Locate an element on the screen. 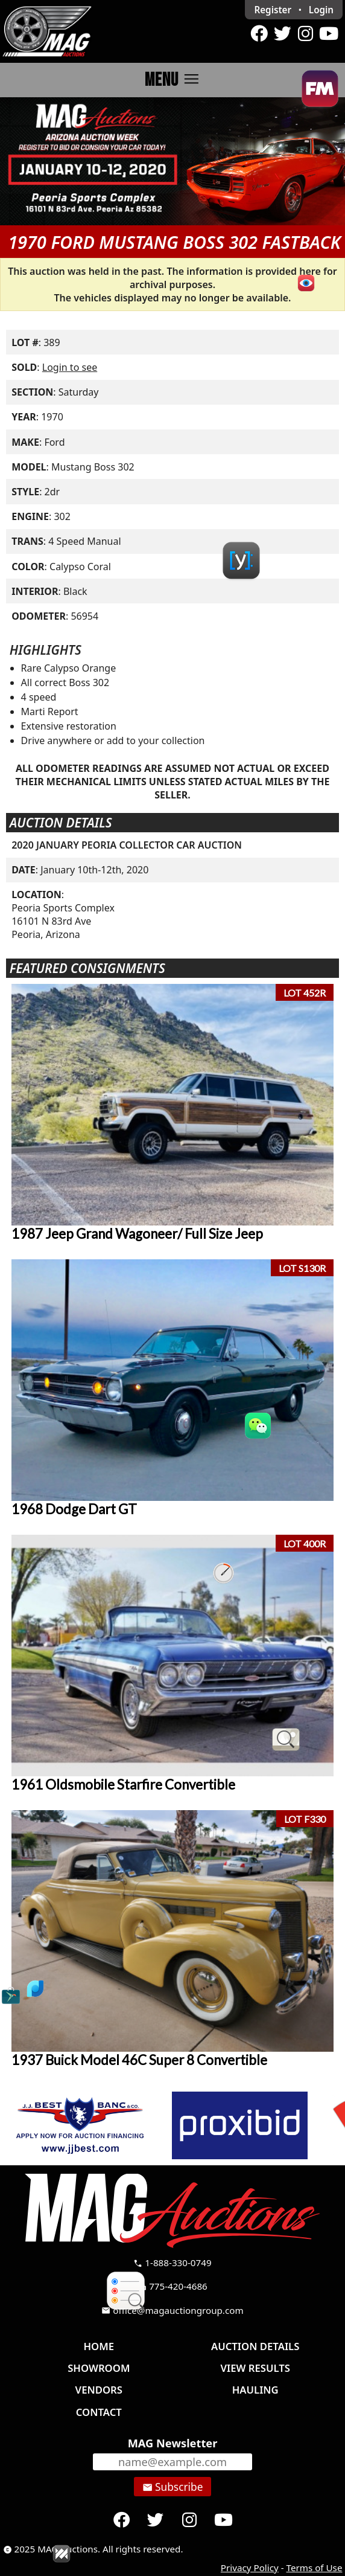  open the photo viewer application is located at coordinates (286, 1739).